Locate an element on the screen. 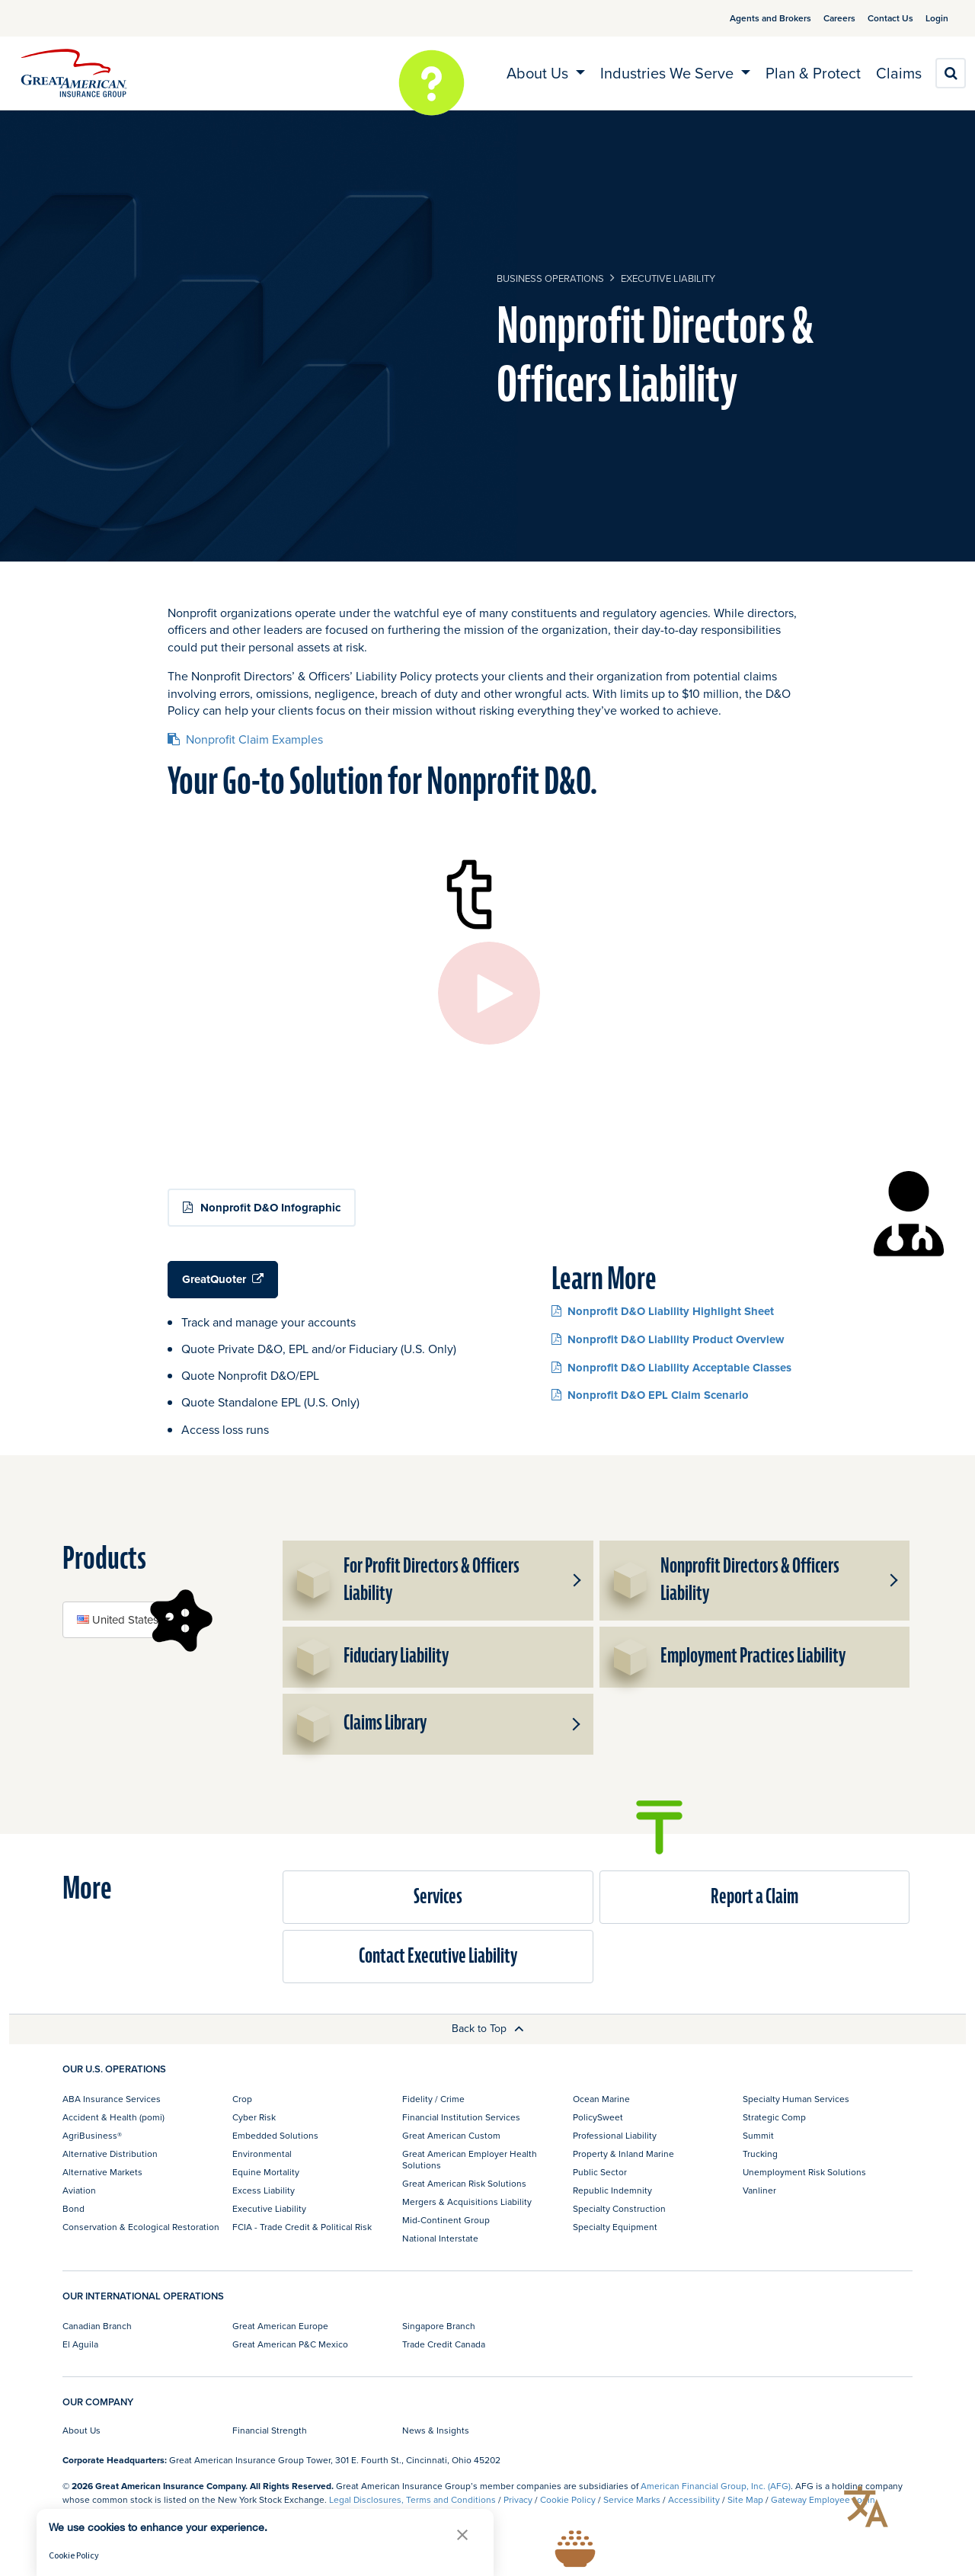  indicates kazakhstani tenge currency is located at coordinates (659, 1827).